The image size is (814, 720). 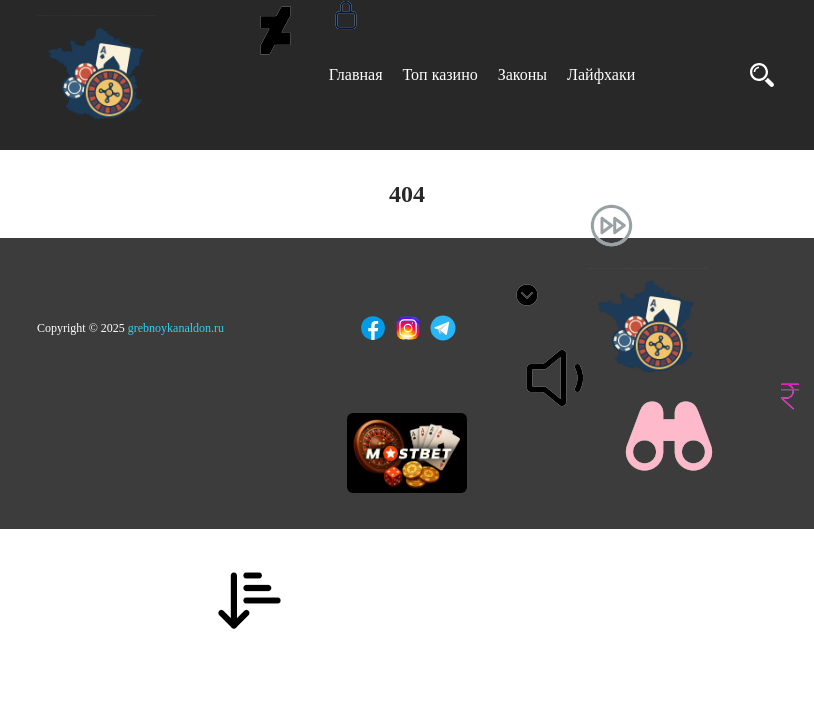 What do you see at coordinates (555, 378) in the screenshot?
I see `adjust audio to low volume level` at bounding box center [555, 378].